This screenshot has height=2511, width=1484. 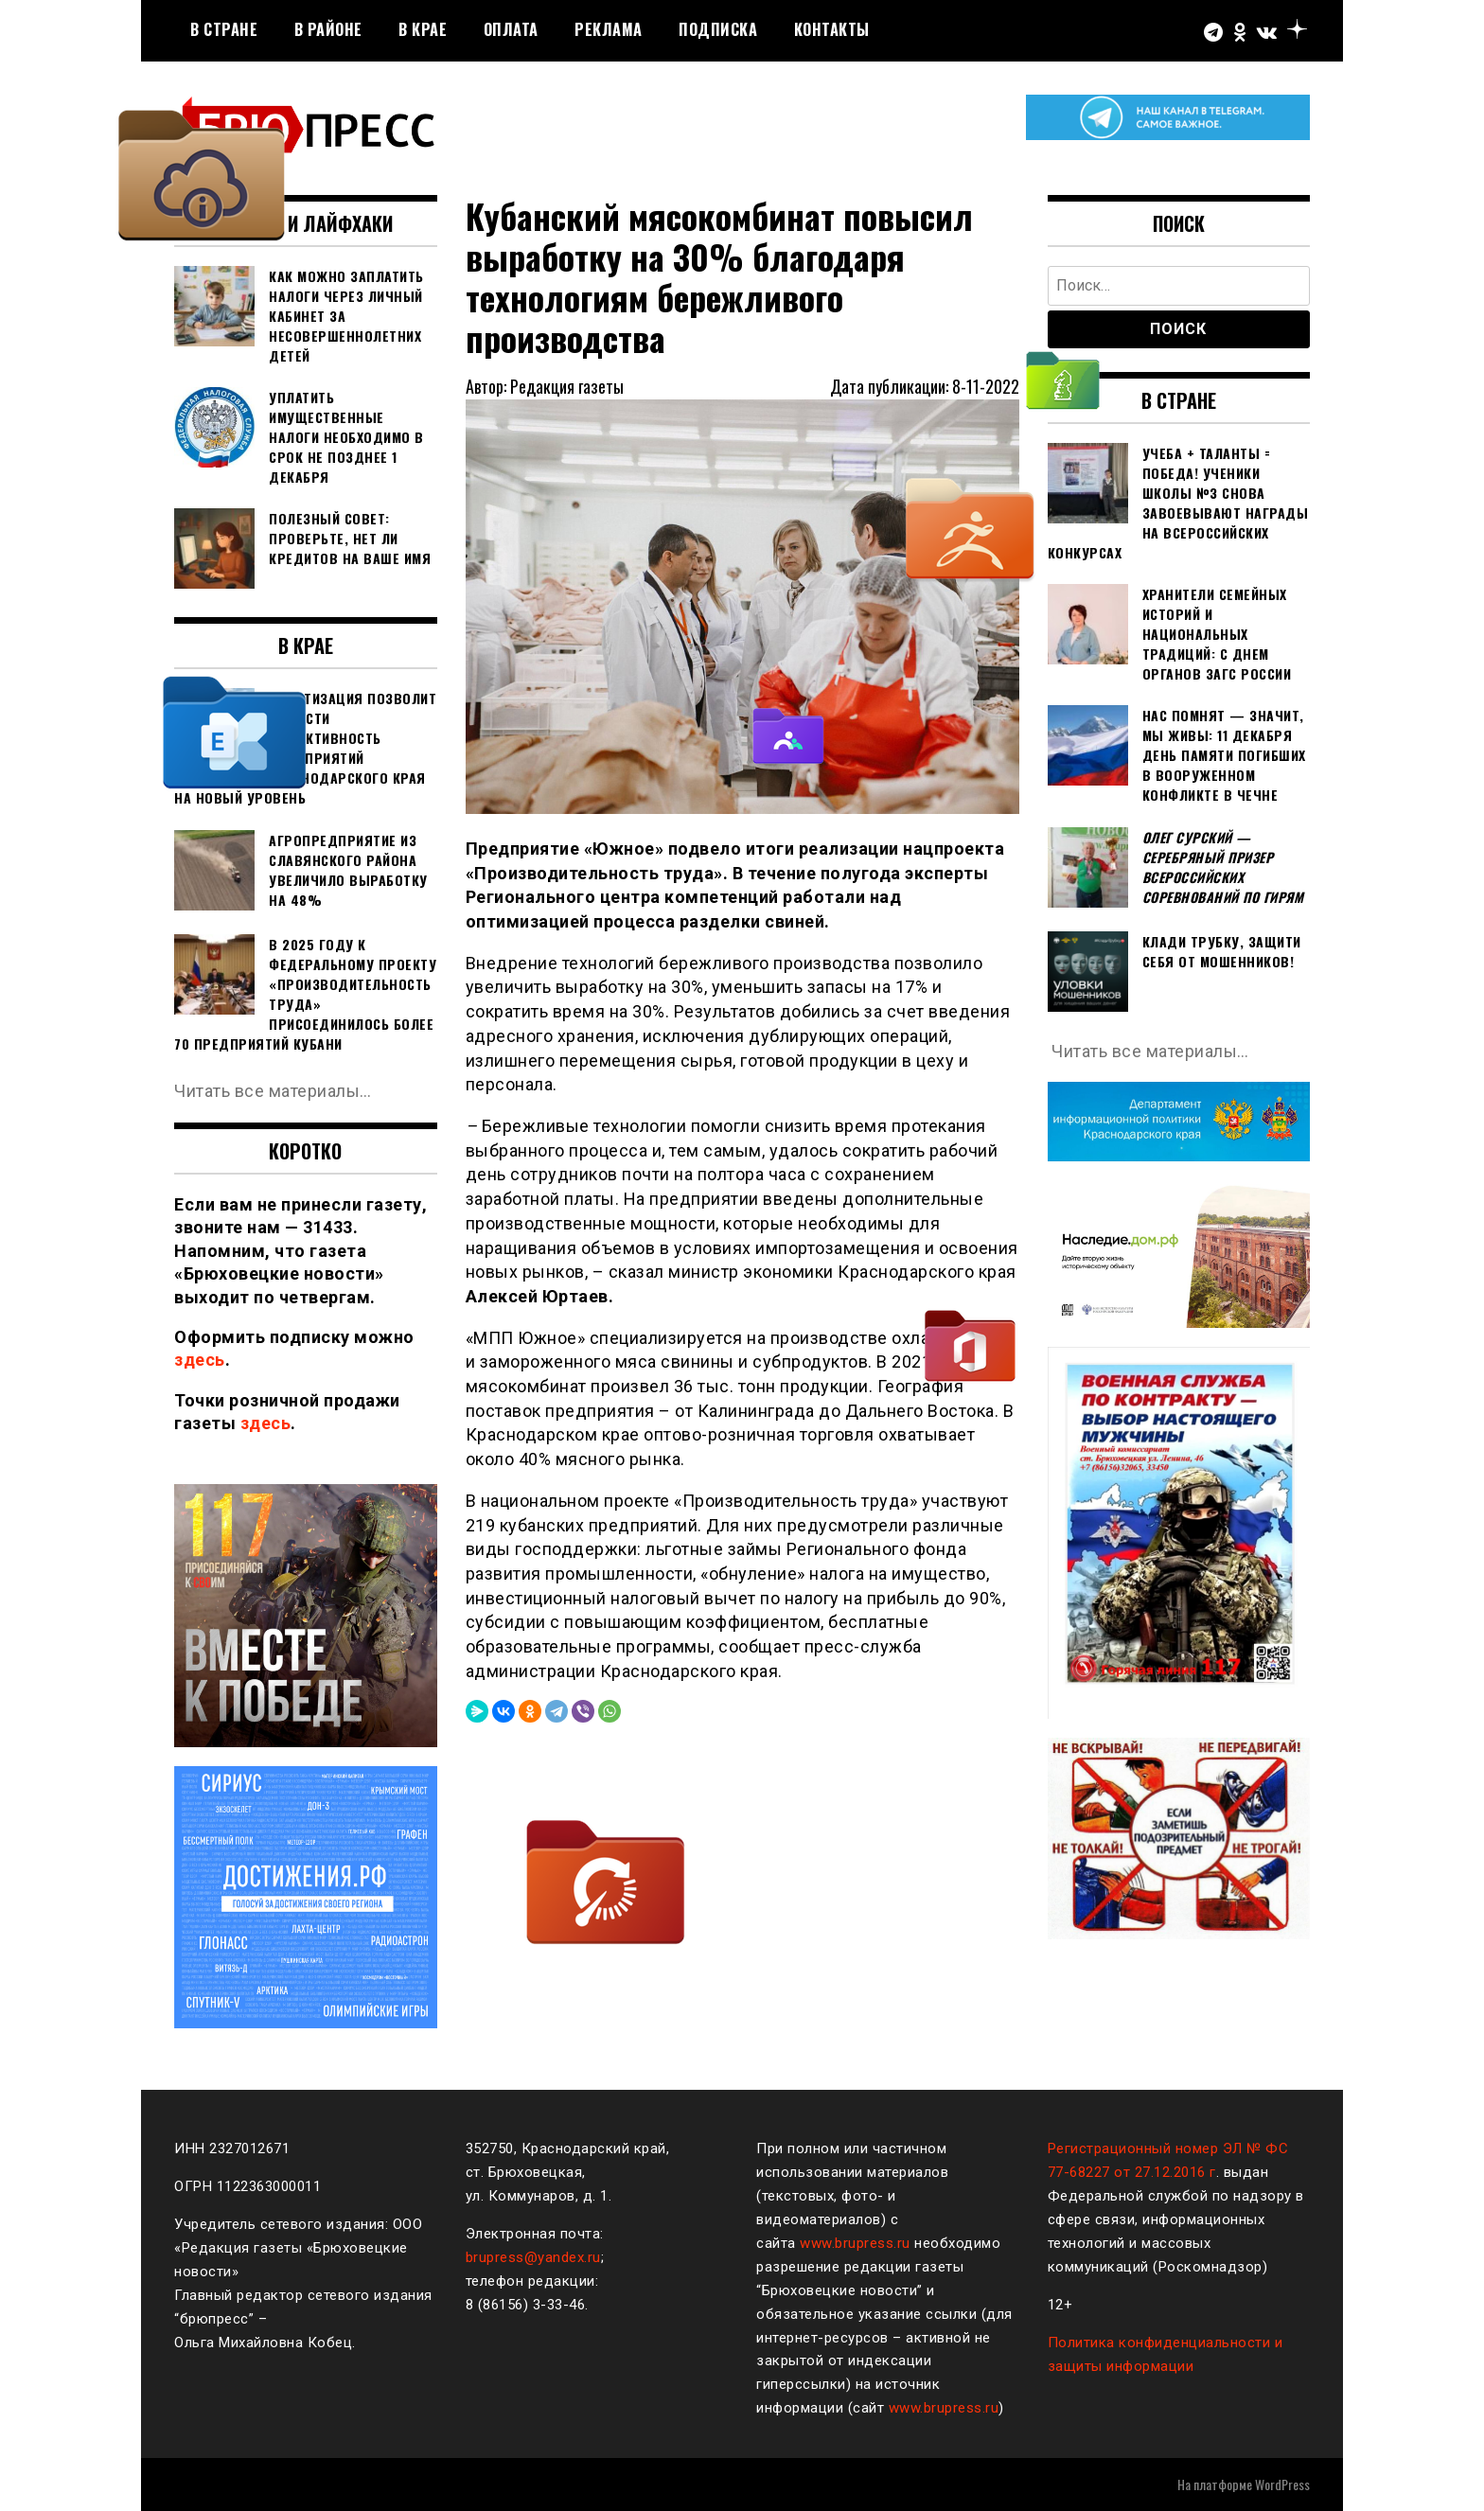 I want to click on open wondershare famisafe app folder, so click(x=787, y=737).